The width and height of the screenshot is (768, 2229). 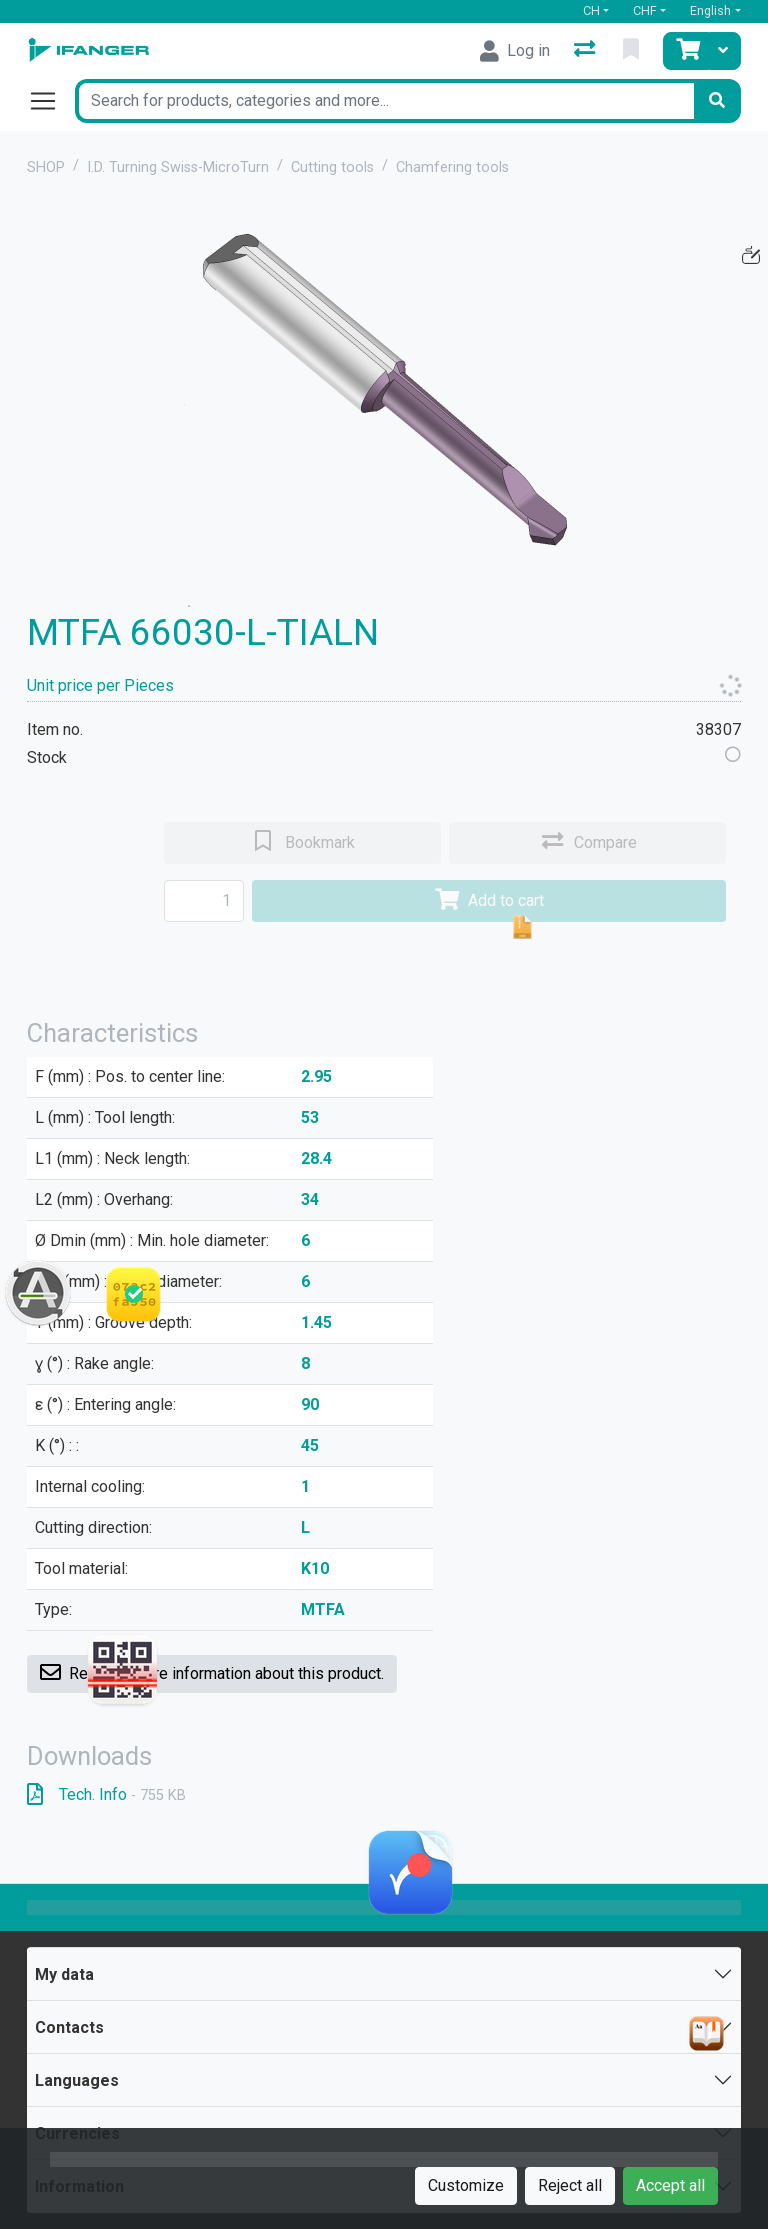 What do you see at coordinates (522, 927) in the screenshot?
I see `xar archive file type indicator` at bounding box center [522, 927].